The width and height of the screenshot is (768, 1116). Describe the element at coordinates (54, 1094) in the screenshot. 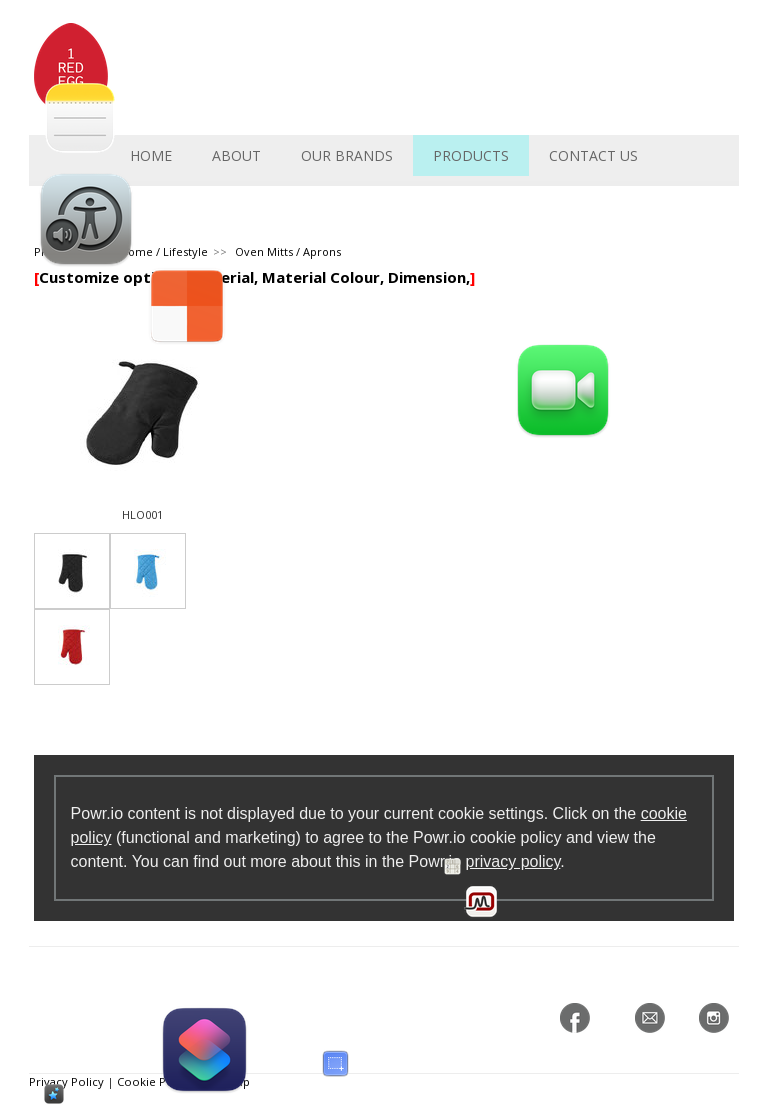

I see `open anki flashcard app` at that location.